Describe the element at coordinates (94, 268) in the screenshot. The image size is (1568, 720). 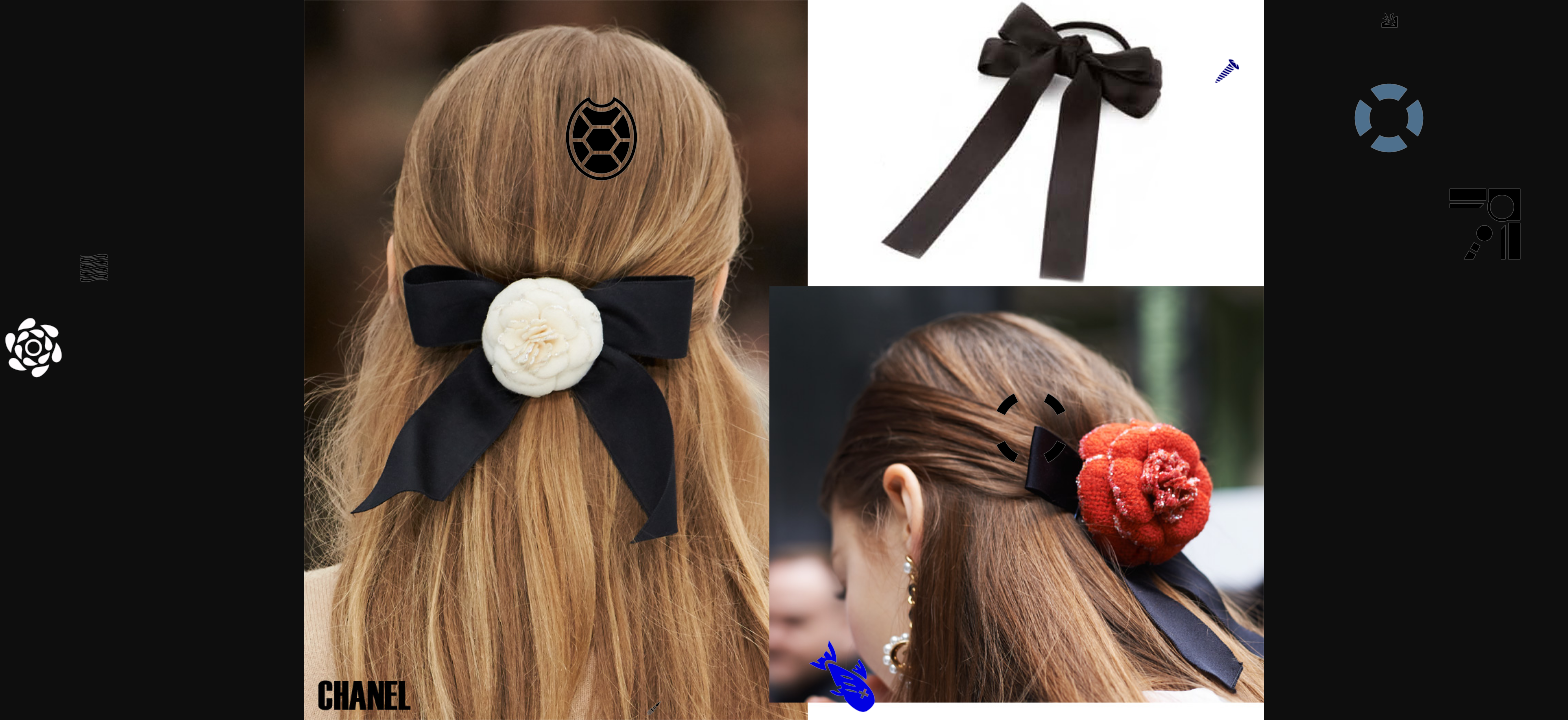
I see `indicates water or fluid dynamics in a game` at that location.